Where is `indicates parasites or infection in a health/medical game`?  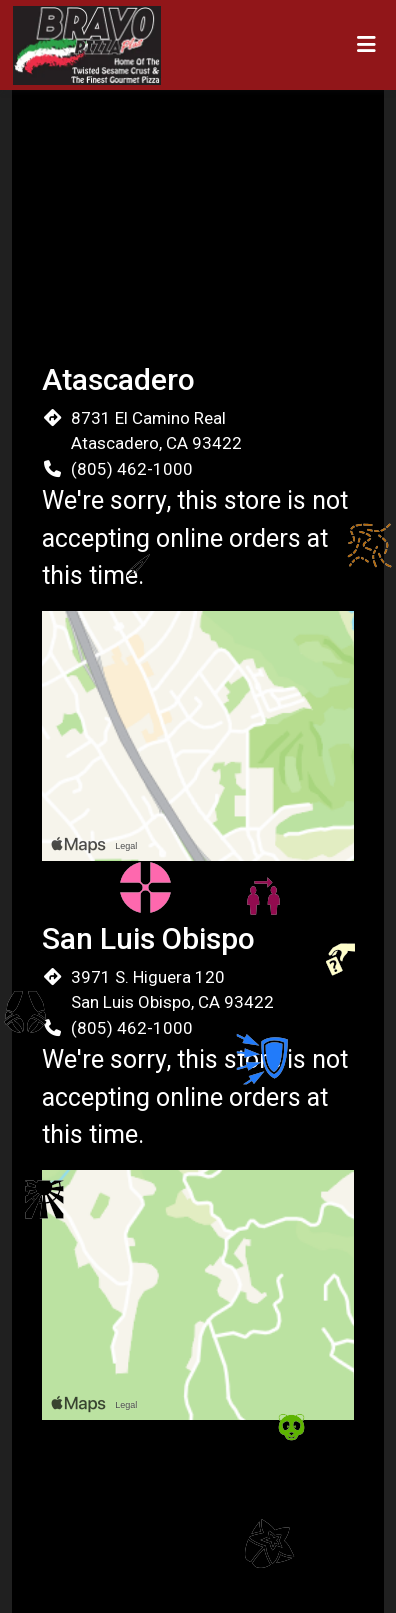 indicates parasites or infection in a health/medical game is located at coordinates (369, 545).